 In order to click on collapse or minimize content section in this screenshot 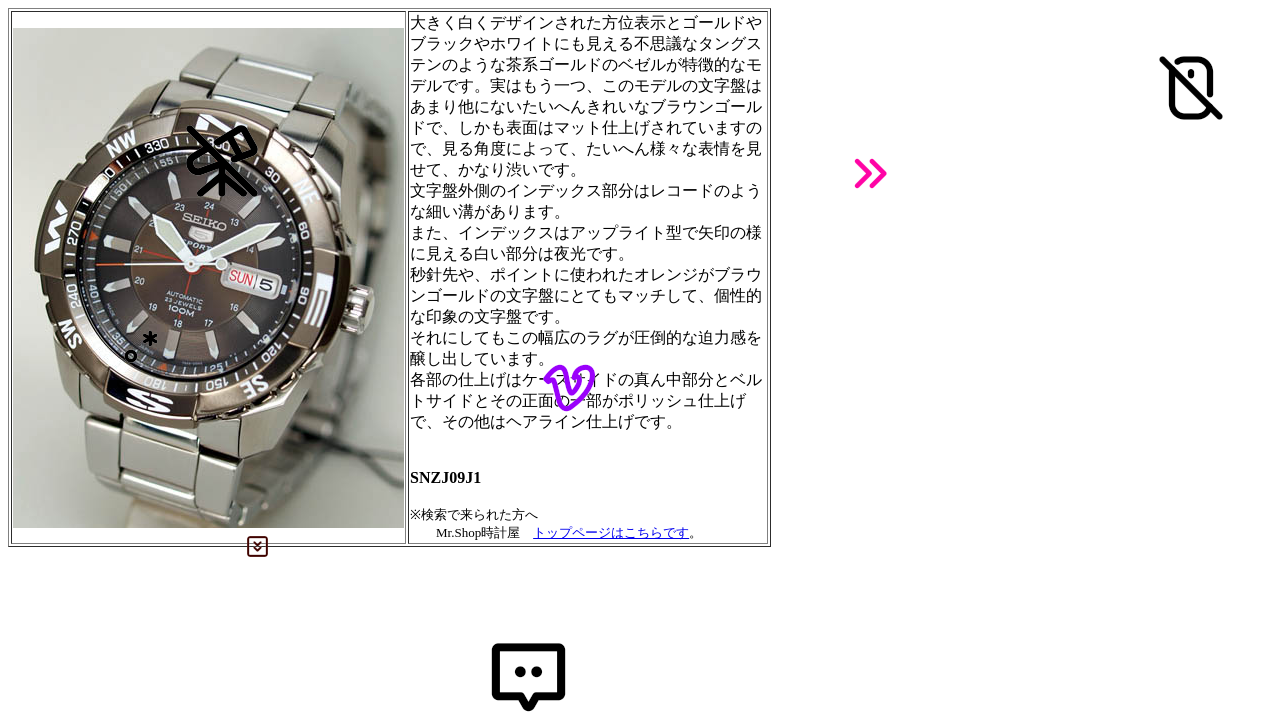, I will do `click(257, 546)`.